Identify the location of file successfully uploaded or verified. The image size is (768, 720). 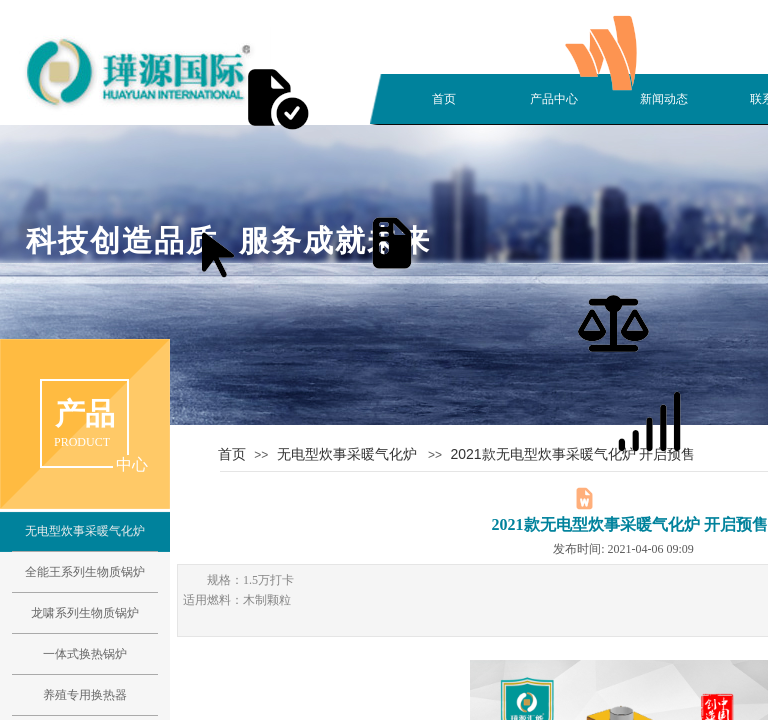
(276, 97).